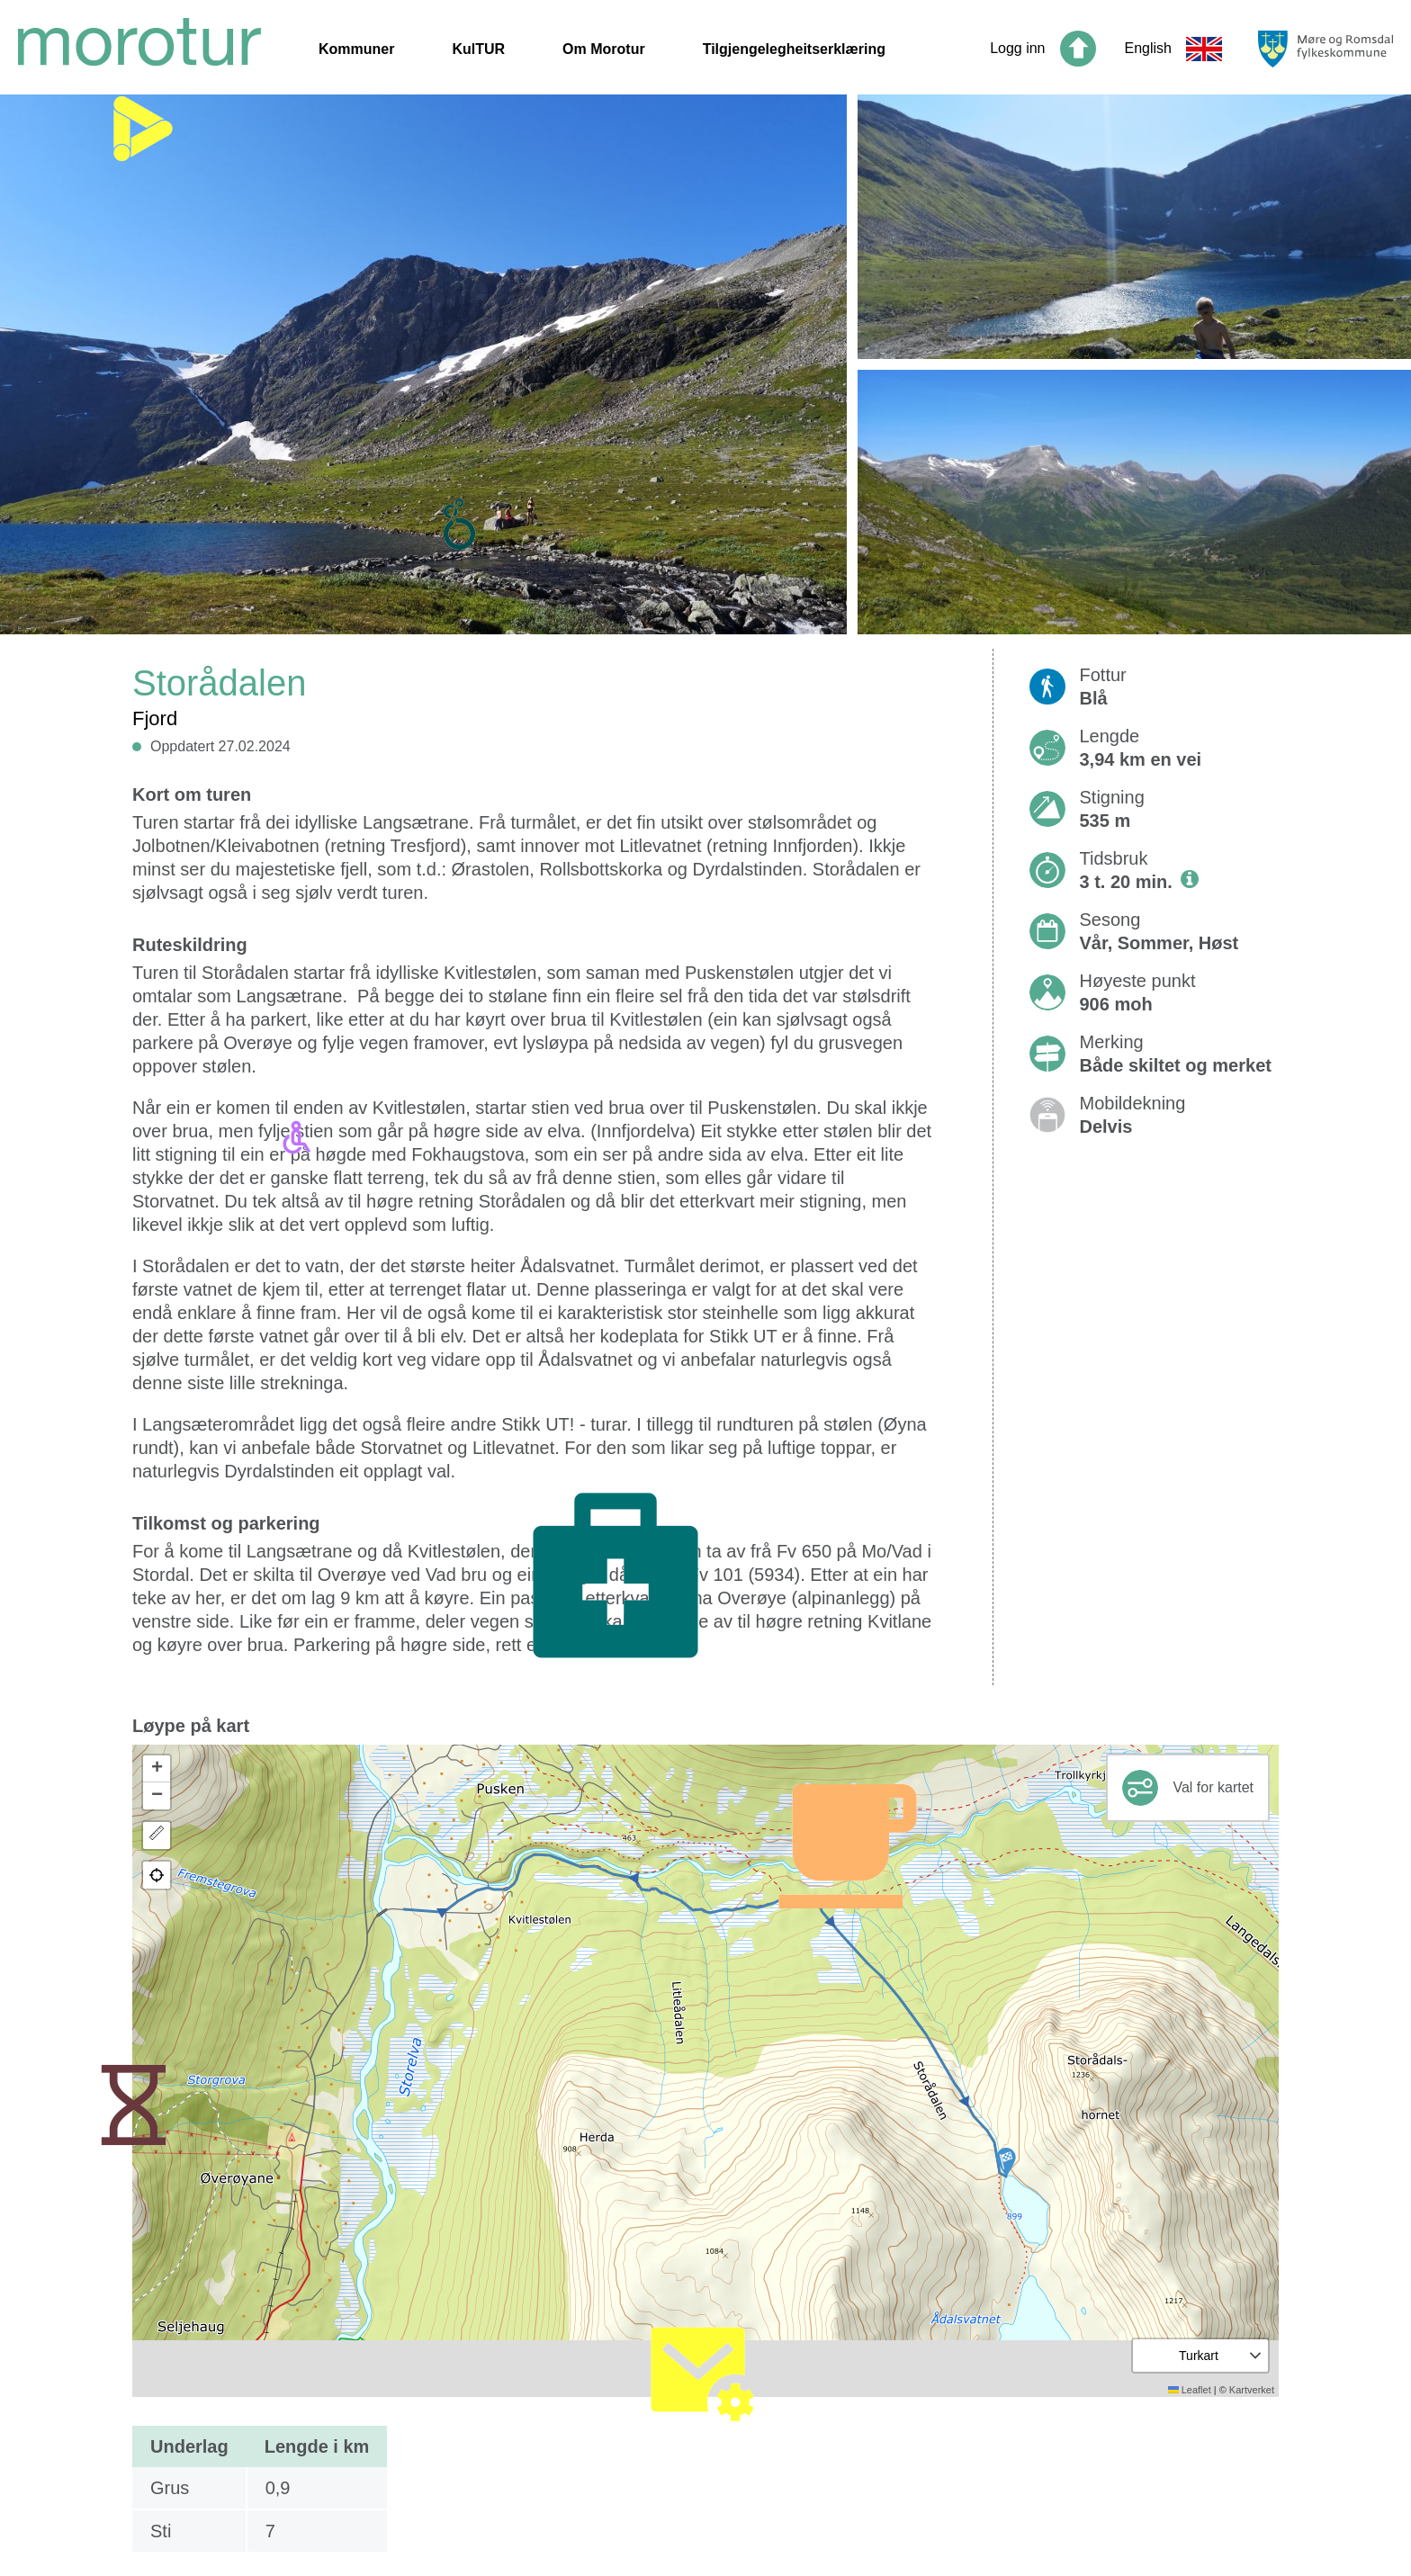 The height and width of the screenshot is (2576, 1411). Describe the element at coordinates (459, 524) in the screenshot. I see `open looker data analytics platform` at that location.